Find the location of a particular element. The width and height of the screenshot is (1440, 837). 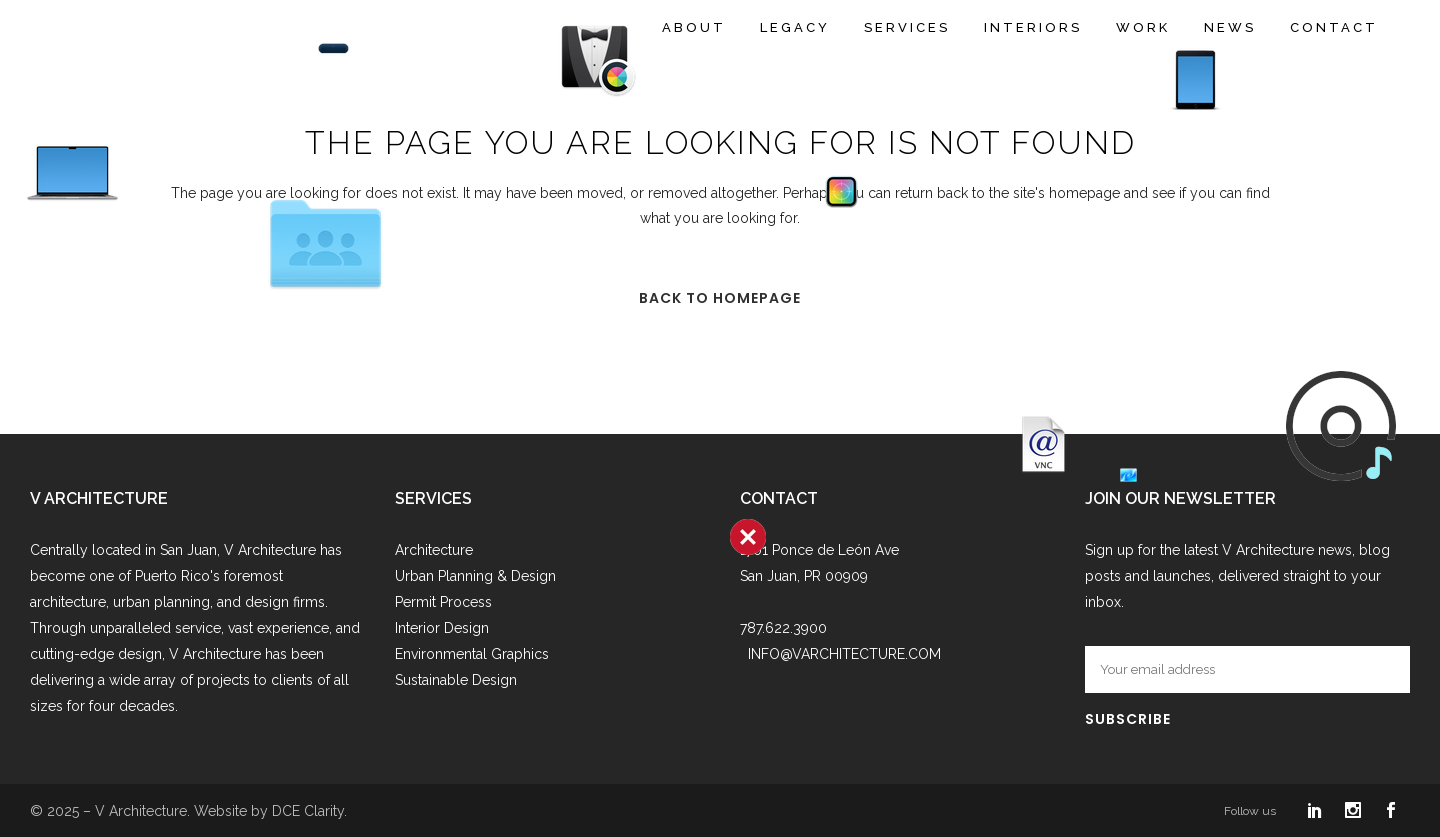

open a VNC remote connection shortcut is located at coordinates (1043, 445).